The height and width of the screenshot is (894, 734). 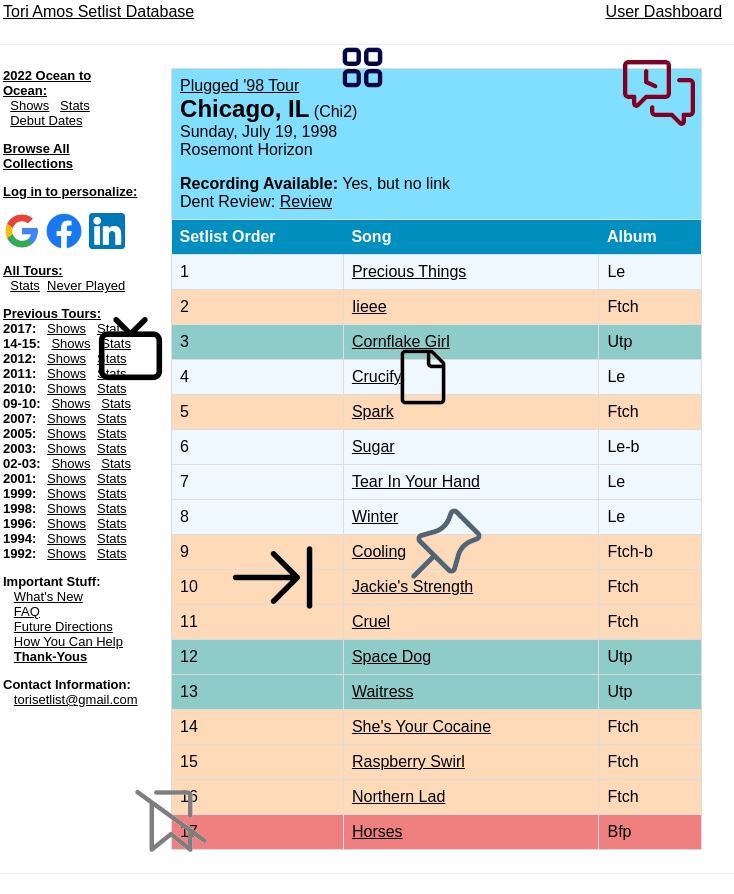 I want to click on pin an item to keep it visible, so click(x=444, y=545).